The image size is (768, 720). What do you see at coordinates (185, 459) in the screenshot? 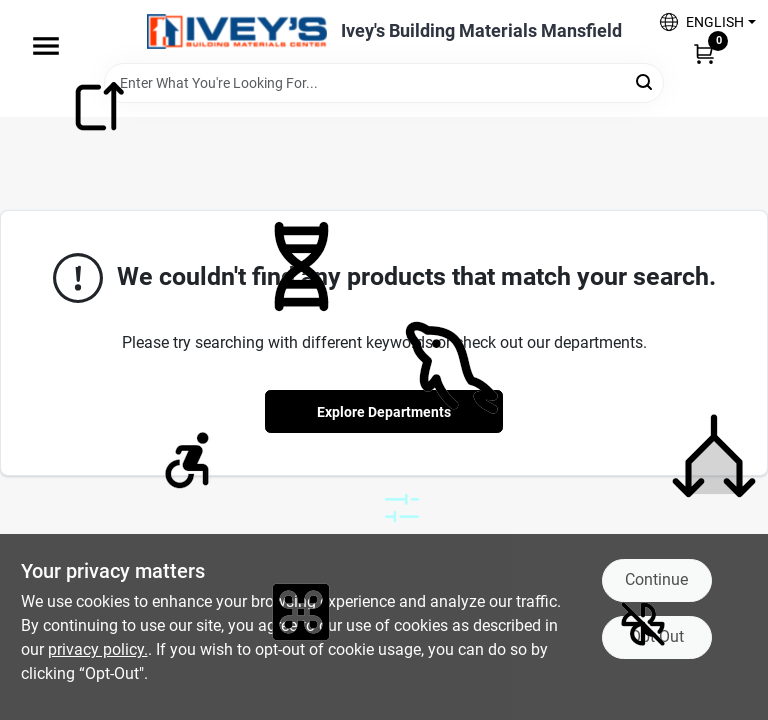
I see `indicates wheelchair accessibility available` at bounding box center [185, 459].